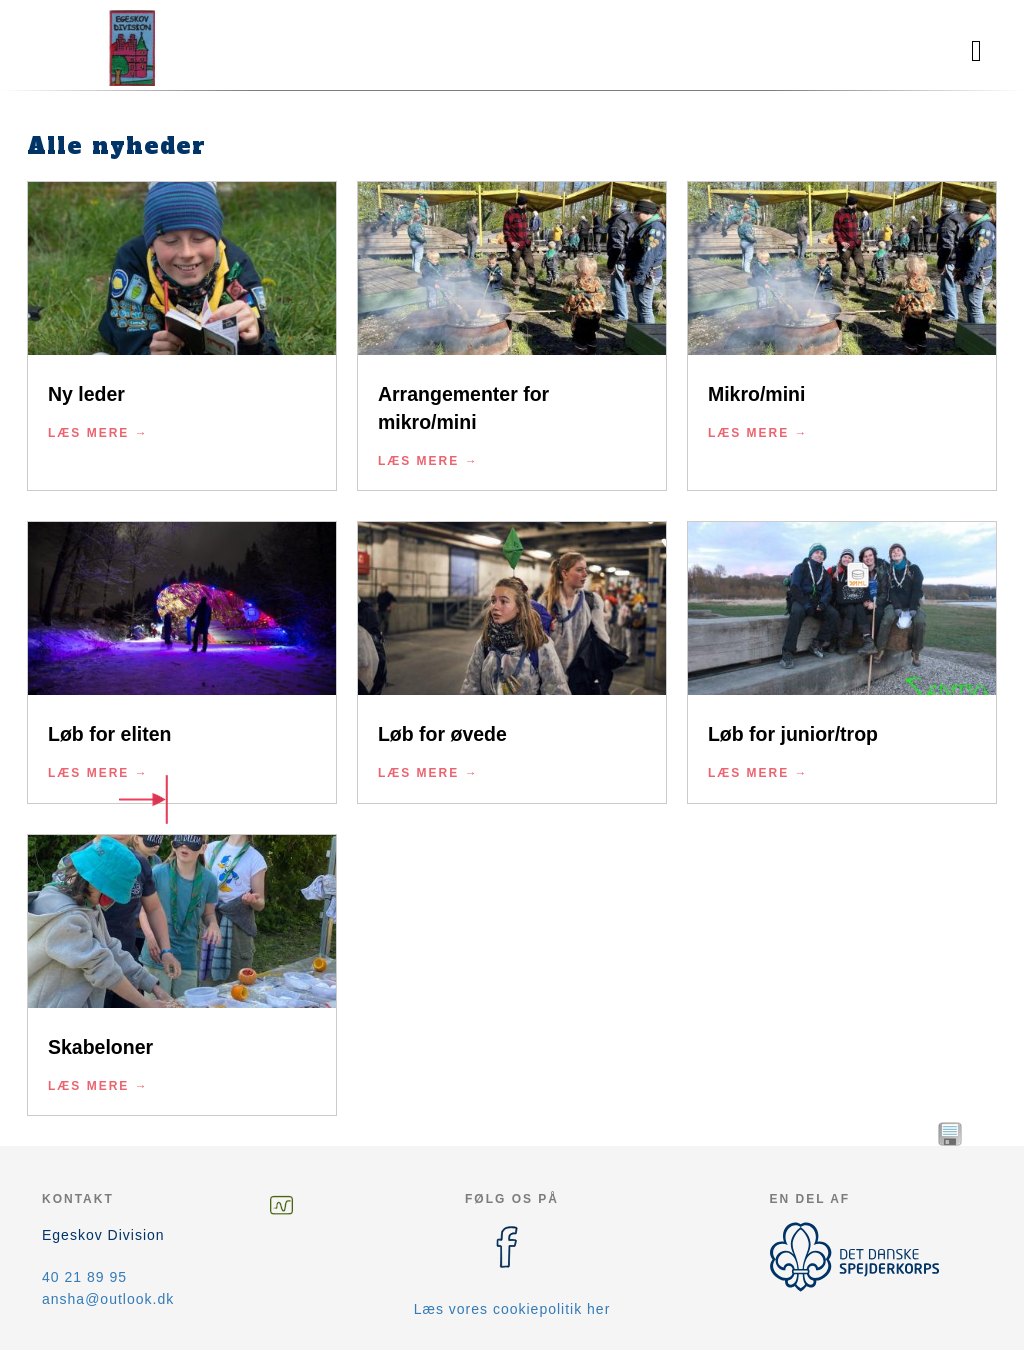 The image size is (1024, 1350). Describe the element at coordinates (143, 799) in the screenshot. I see `go to the last item or page` at that location.